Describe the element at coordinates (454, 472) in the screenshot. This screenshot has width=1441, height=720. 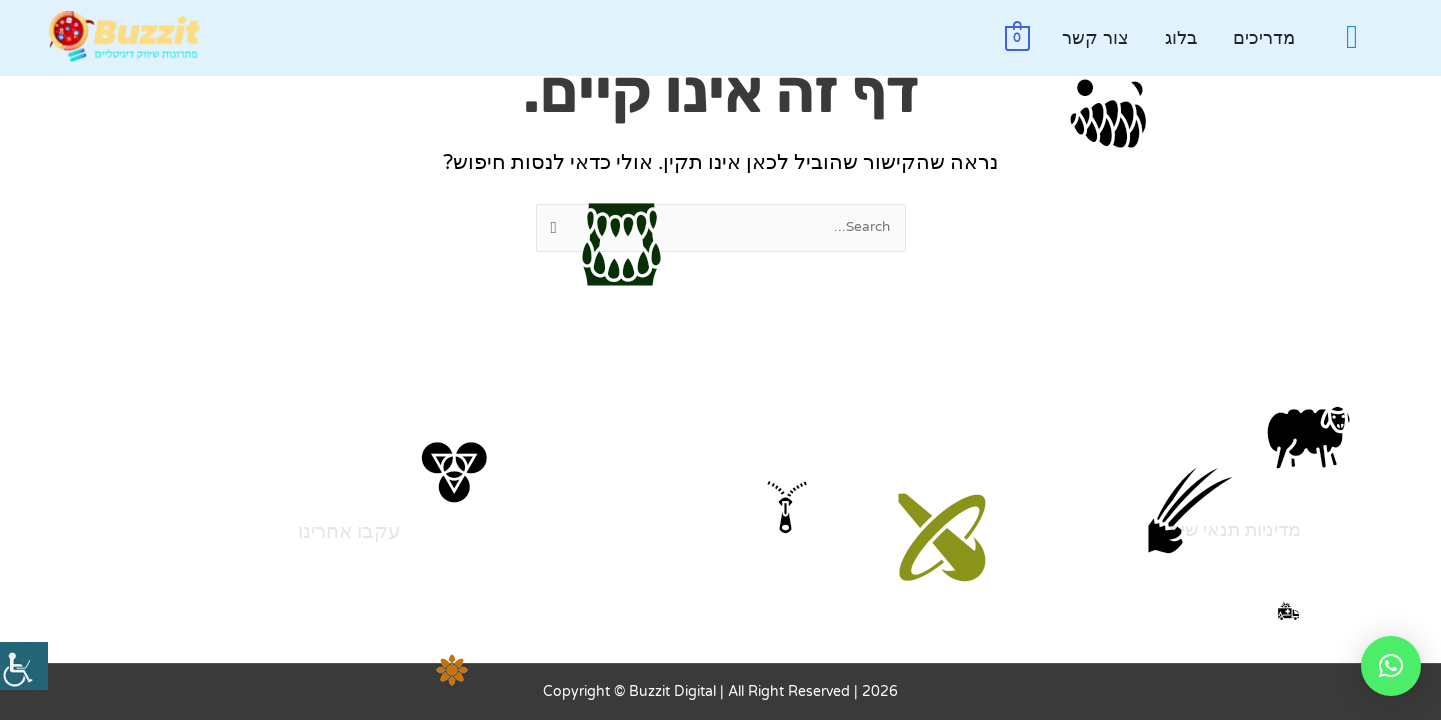
I see `indicates a trinity or three-way connection system` at that location.